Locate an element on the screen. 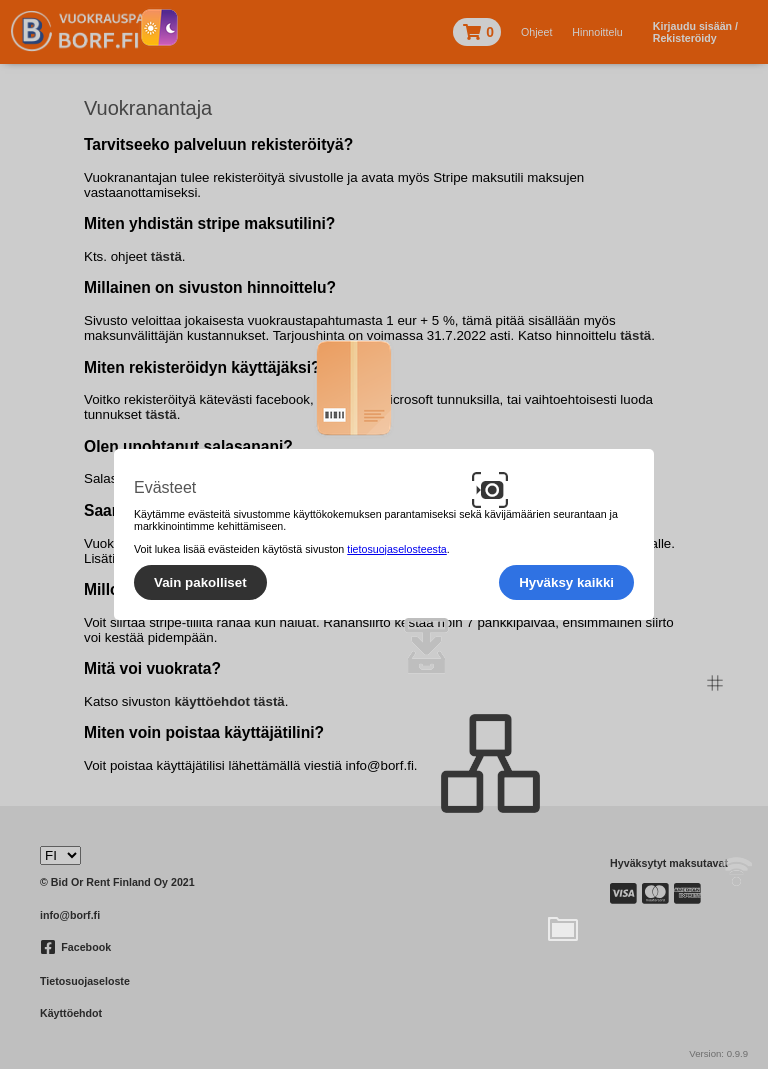  indicates moderate wireless signal strength is located at coordinates (736, 870).